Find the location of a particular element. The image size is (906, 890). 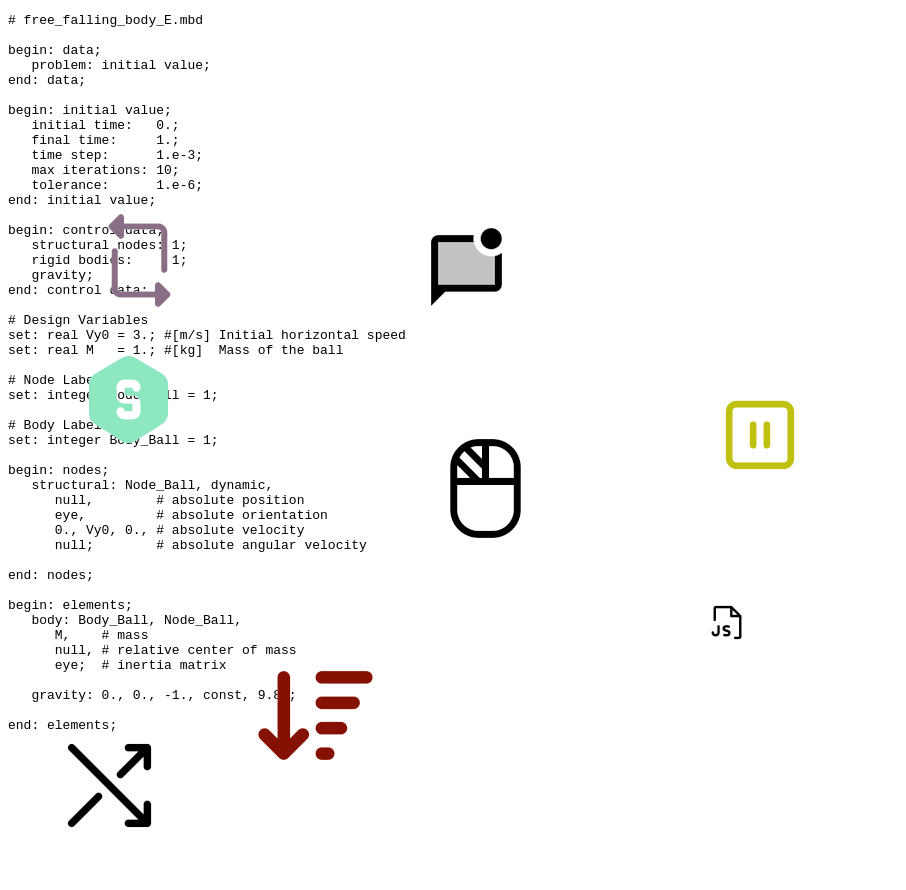

pause media playback is located at coordinates (760, 435).